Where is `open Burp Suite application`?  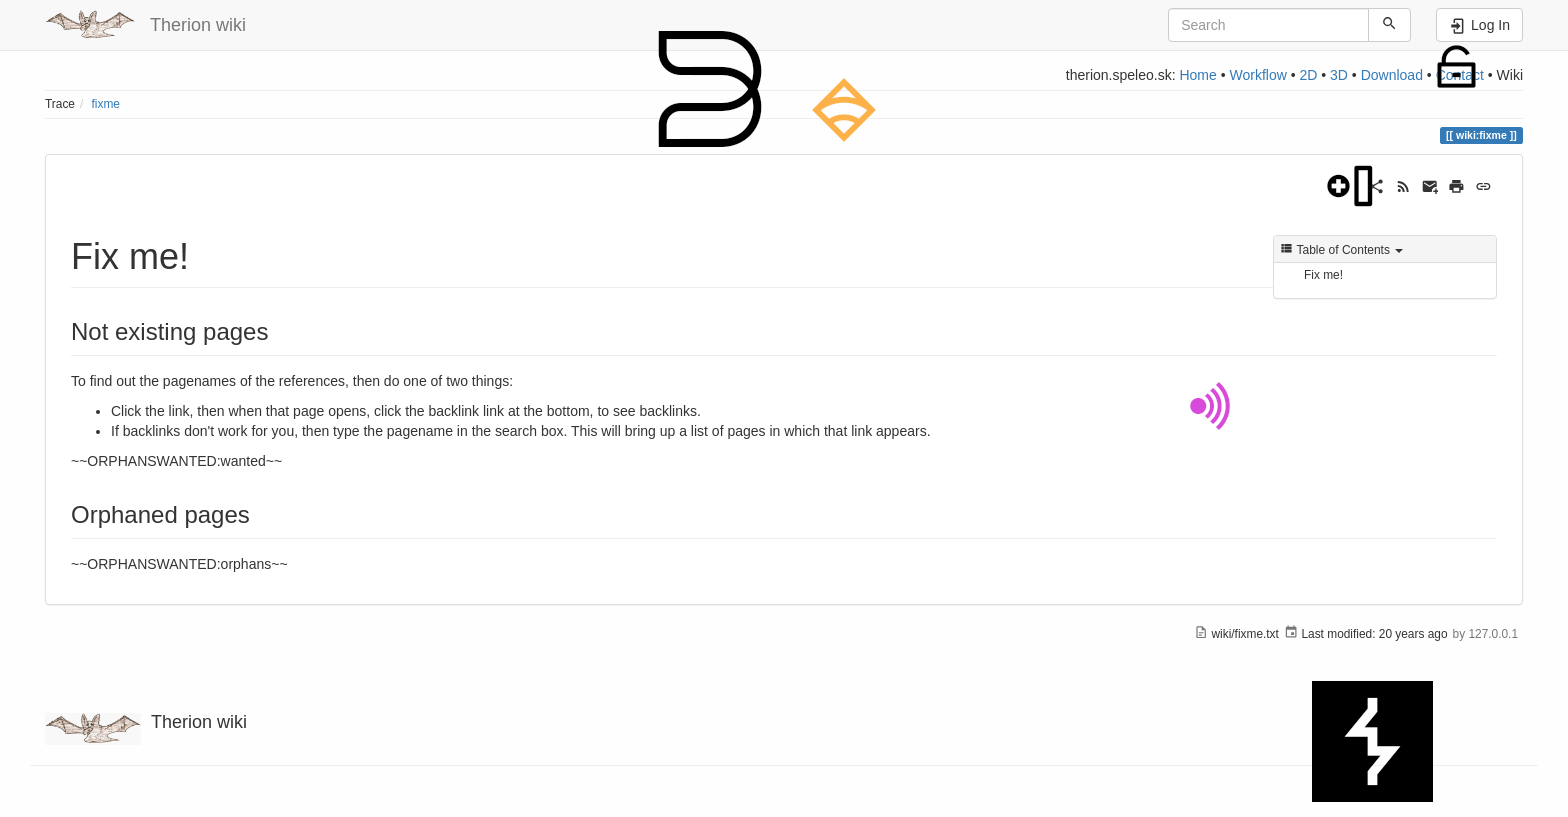
open Burp Suite application is located at coordinates (1372, 741).